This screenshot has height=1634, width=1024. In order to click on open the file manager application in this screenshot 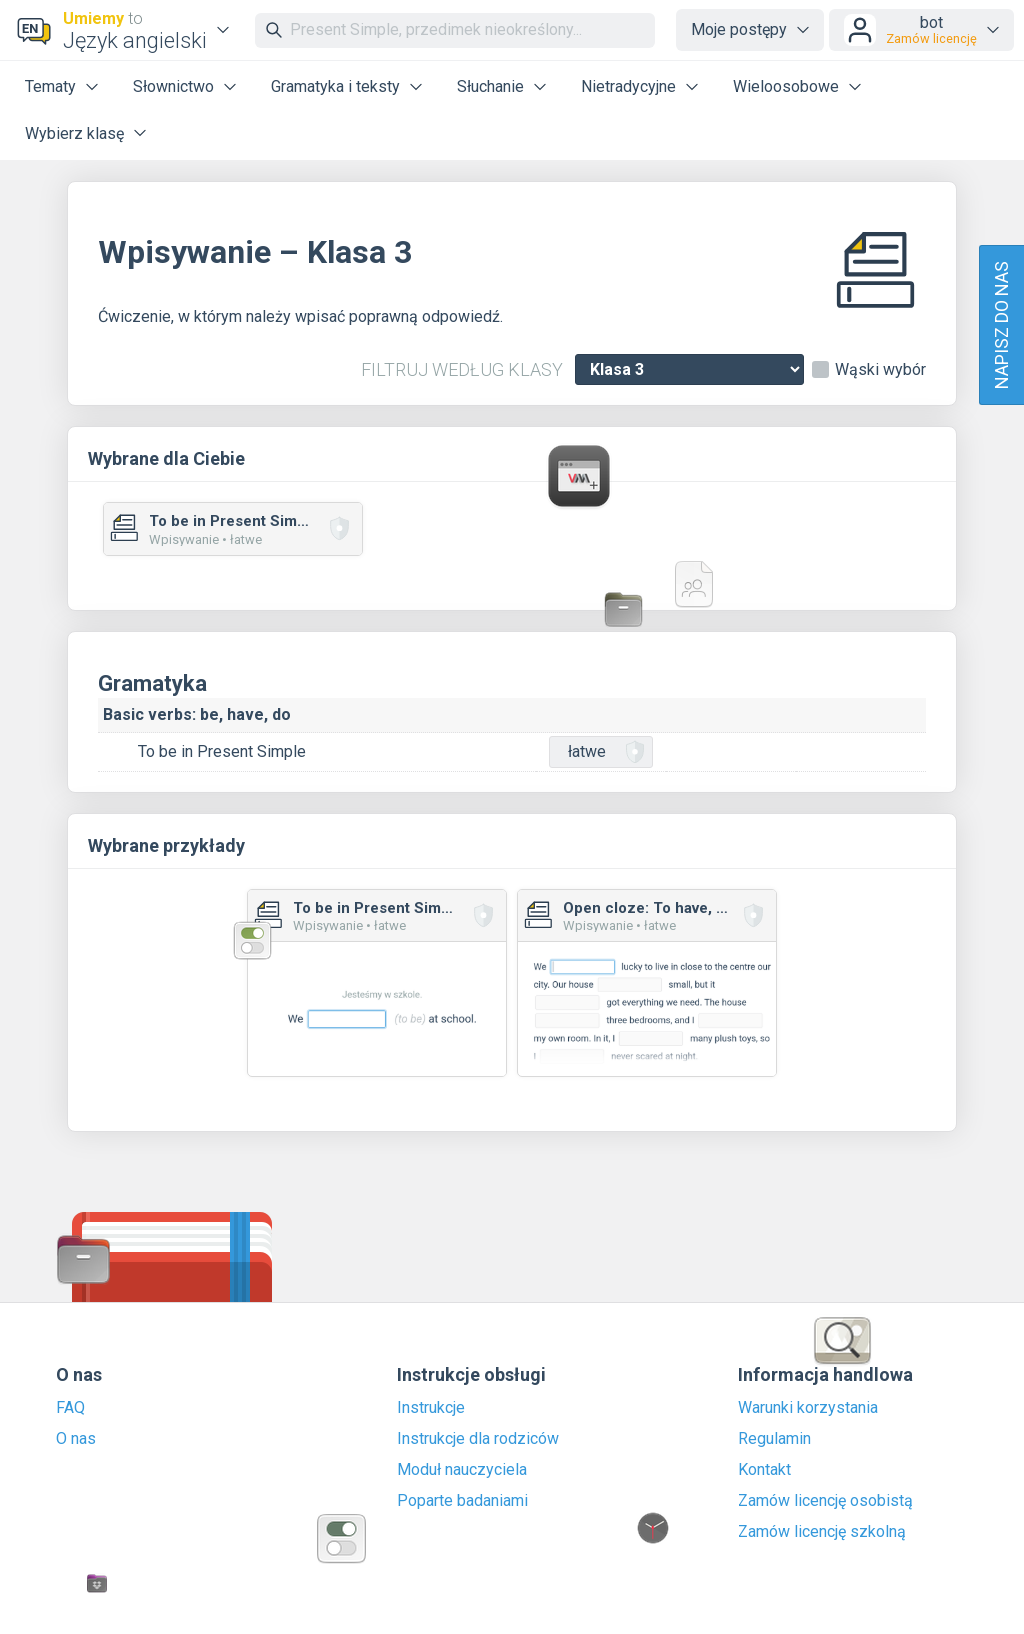, I will do `click(83, 1259)`.